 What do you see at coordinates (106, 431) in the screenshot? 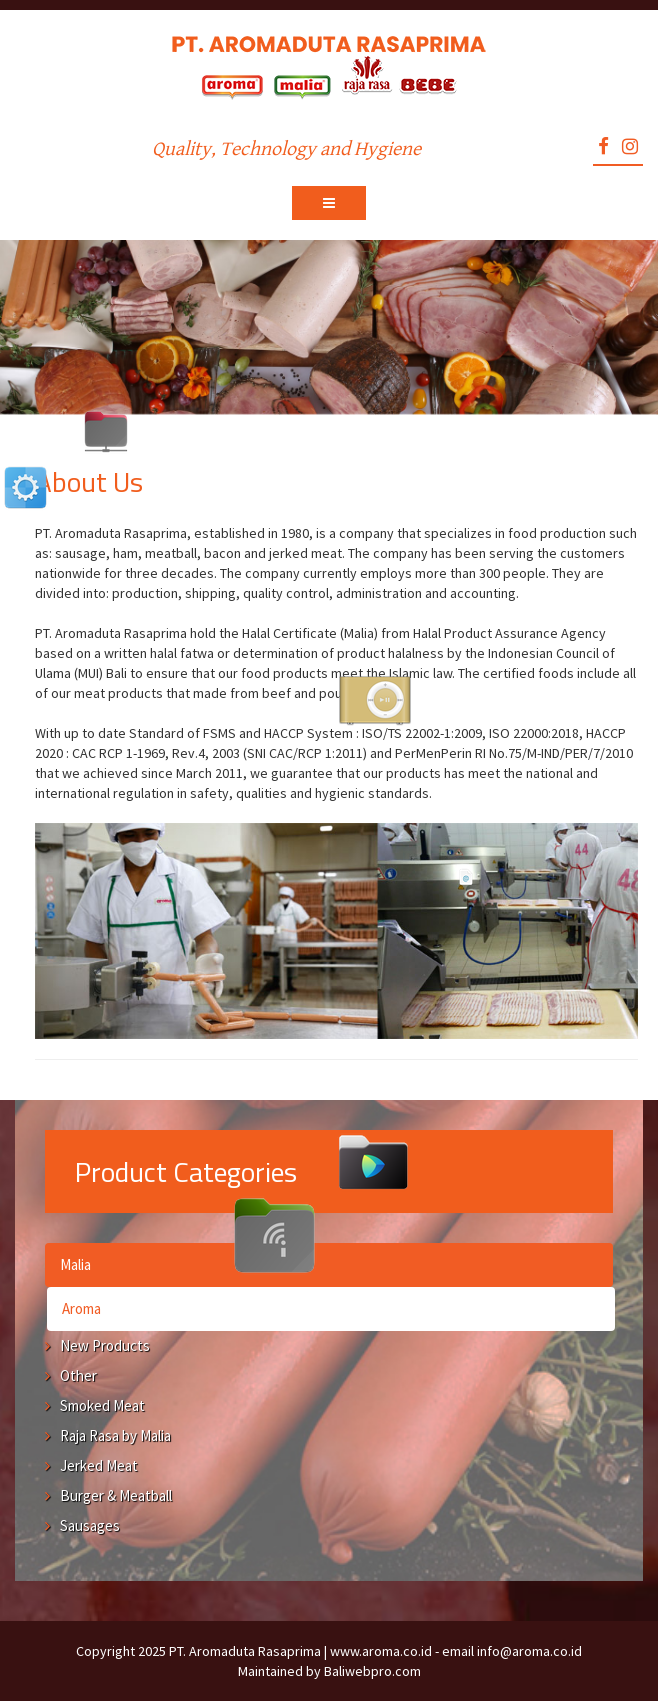
I see `access a remote or network folder` at bounding box center [106, 431].